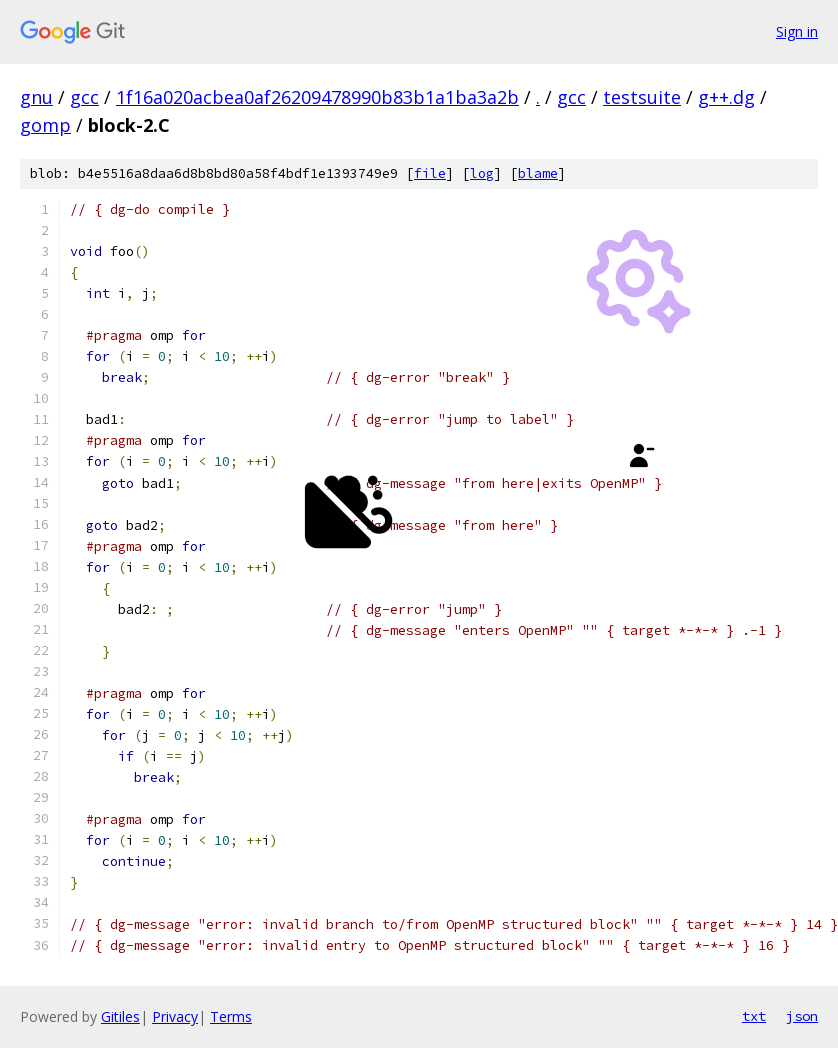  What do you see at coordinates (641, 455) in the screenshot?
I see `remove a contact or friend` at bounding box center [641, 455].